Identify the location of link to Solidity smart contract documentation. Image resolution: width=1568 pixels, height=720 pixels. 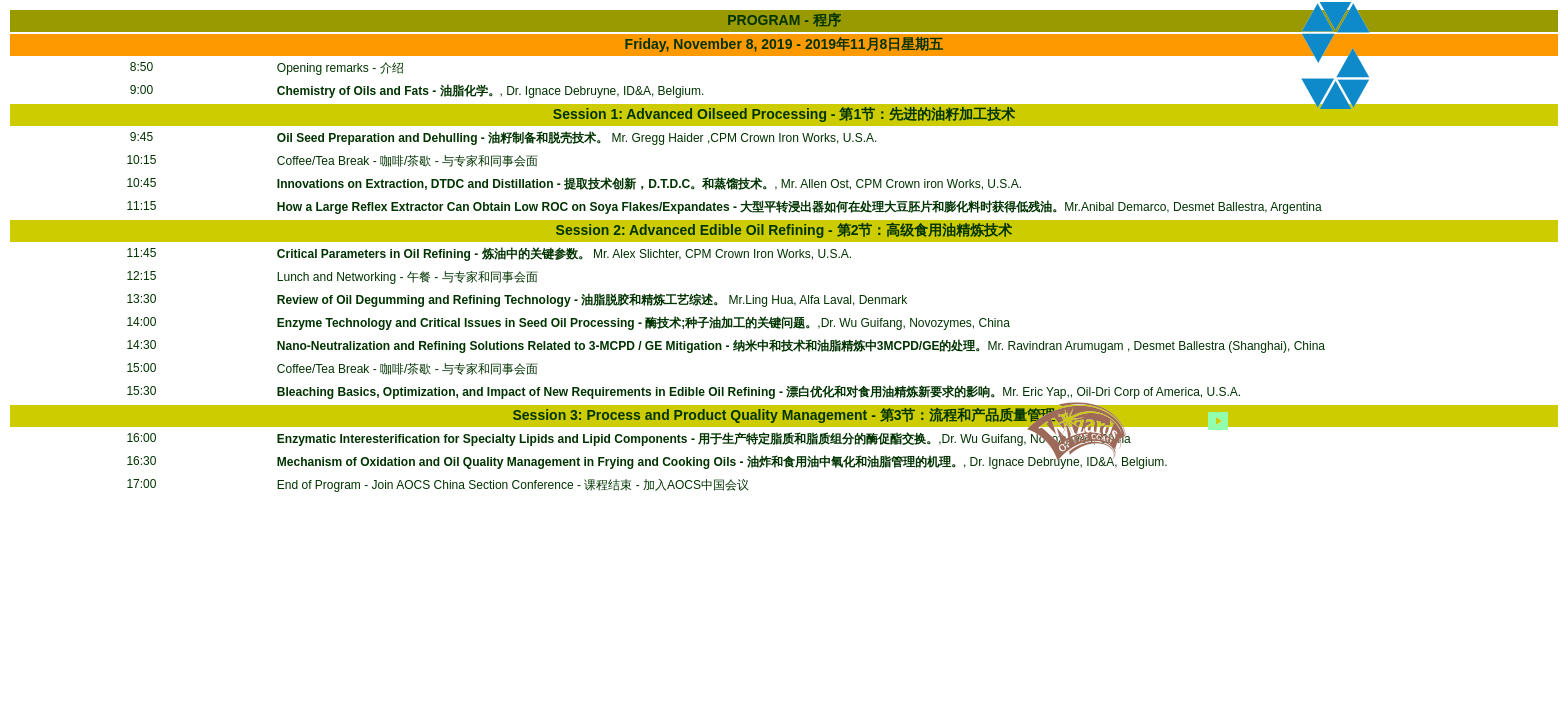
(1335, 55).